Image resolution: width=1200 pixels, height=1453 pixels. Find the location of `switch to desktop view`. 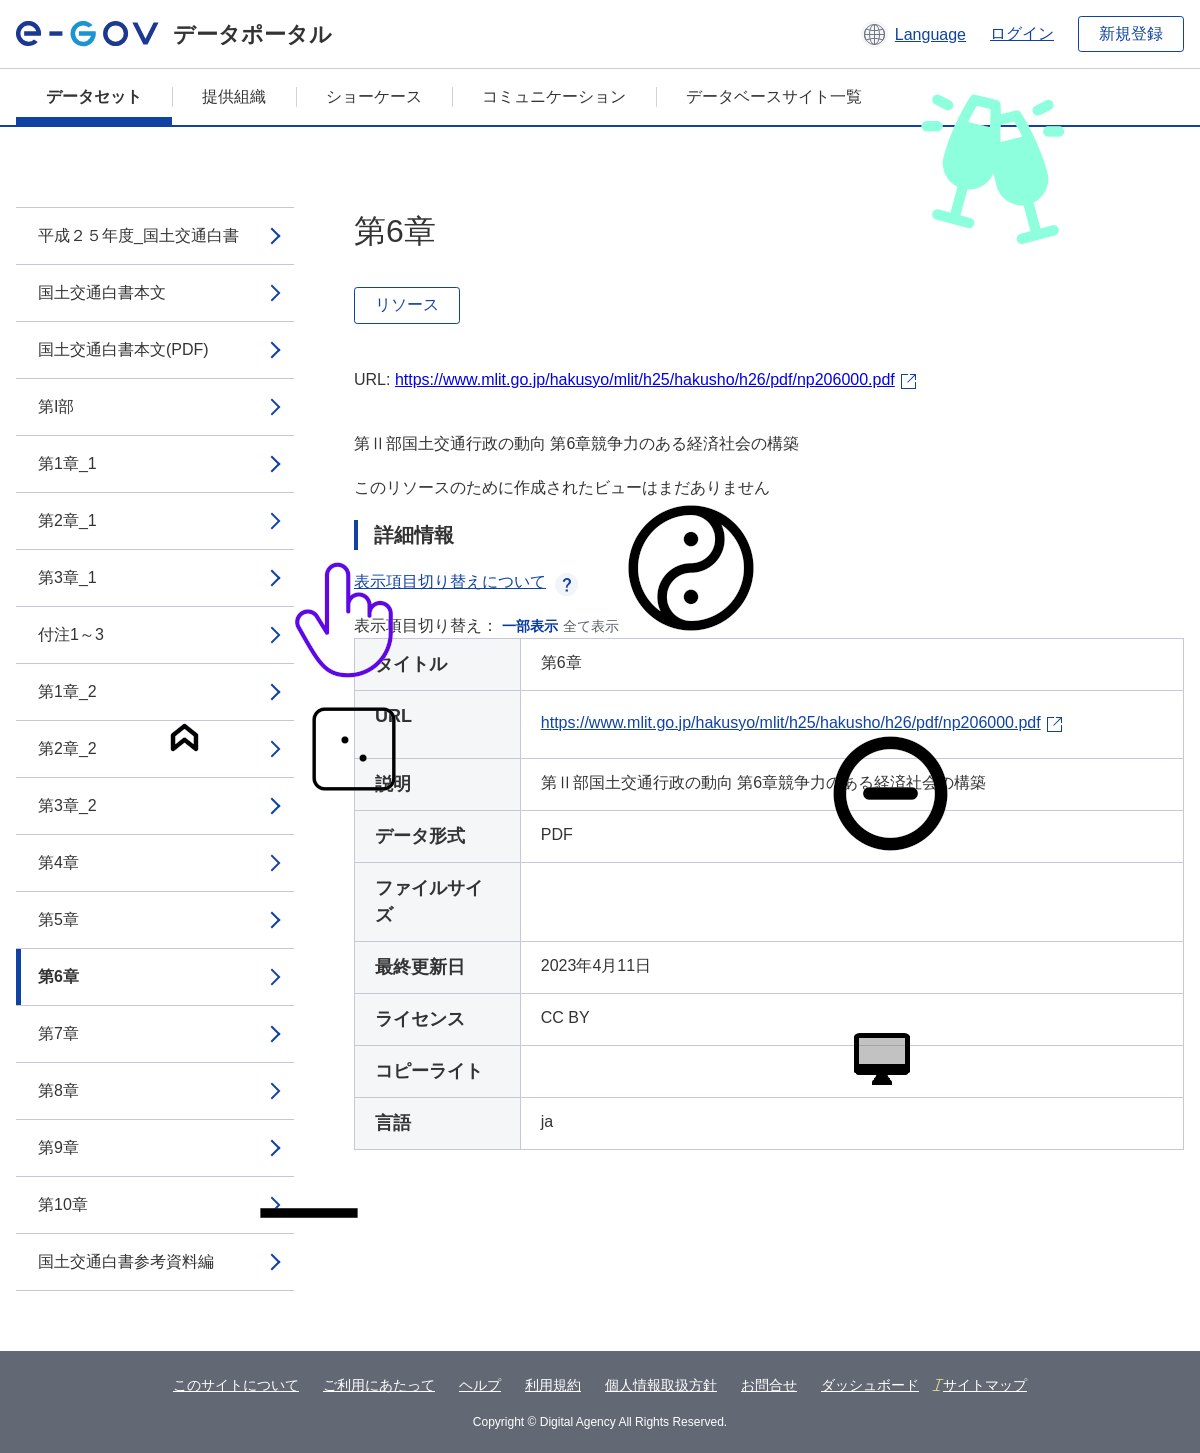

switch to desktop view is located at coordinates (882, 1059).